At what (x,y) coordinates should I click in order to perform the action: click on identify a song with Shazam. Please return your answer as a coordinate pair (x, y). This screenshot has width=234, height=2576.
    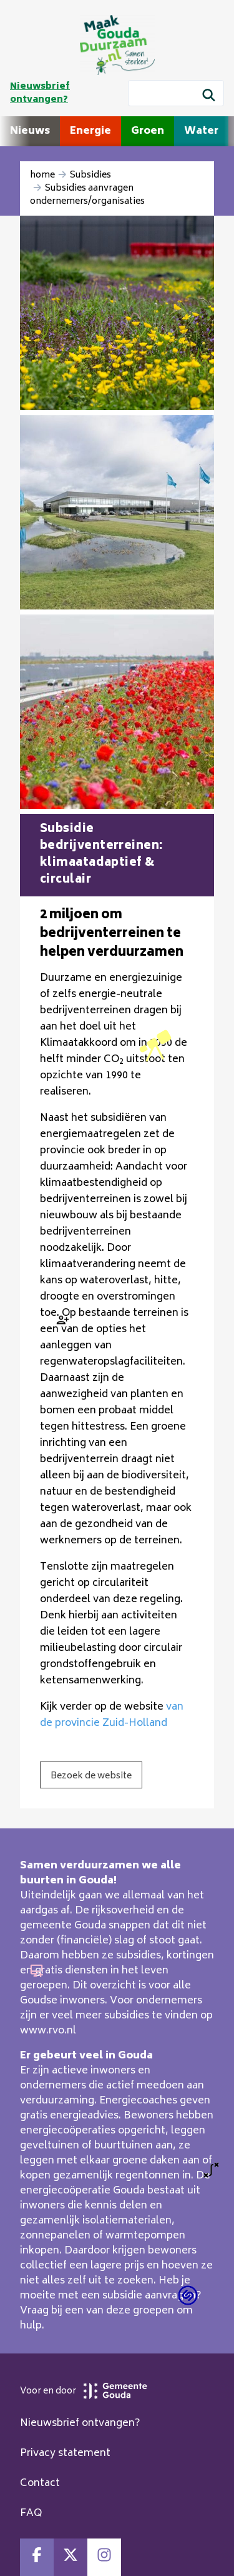
    Looking at the image, I should click on (188, 2295).